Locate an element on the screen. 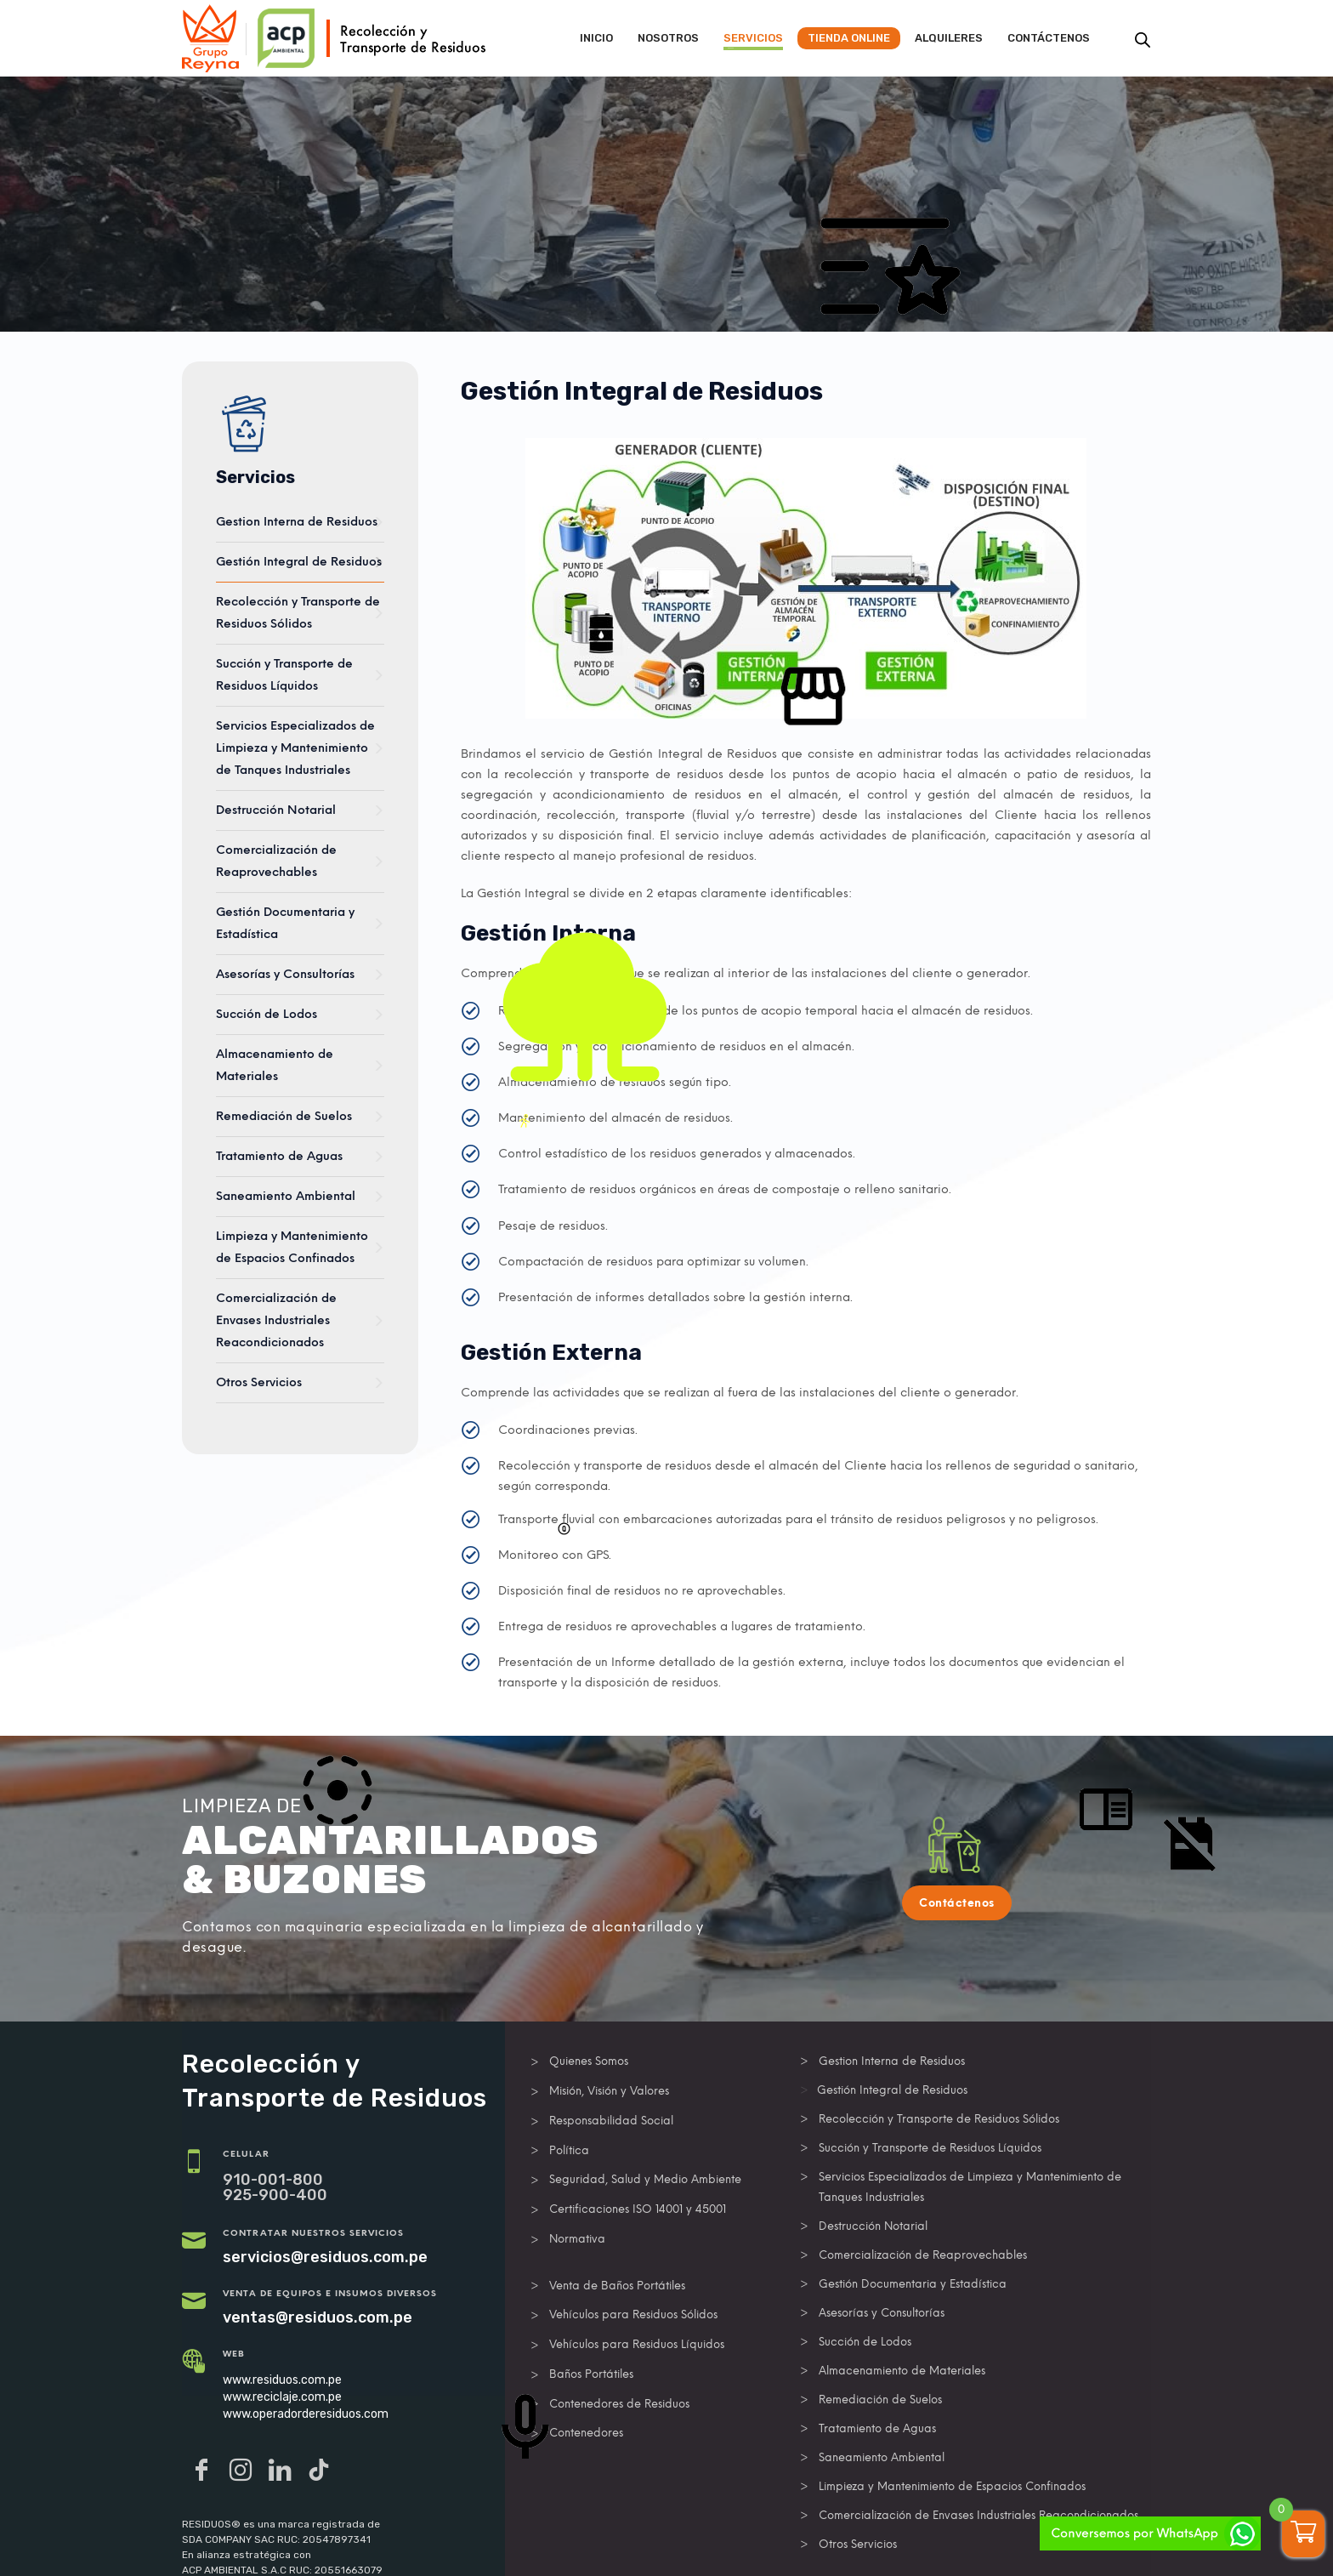 The width and height of the screenshot is (1333, 2576). access cloud computing services is located at coordinates (585, 1007).